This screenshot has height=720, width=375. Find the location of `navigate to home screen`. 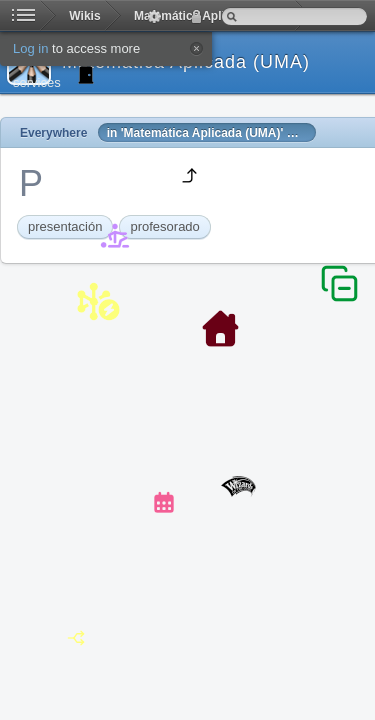

navigate to home screen is located at coordinates (220, 328).